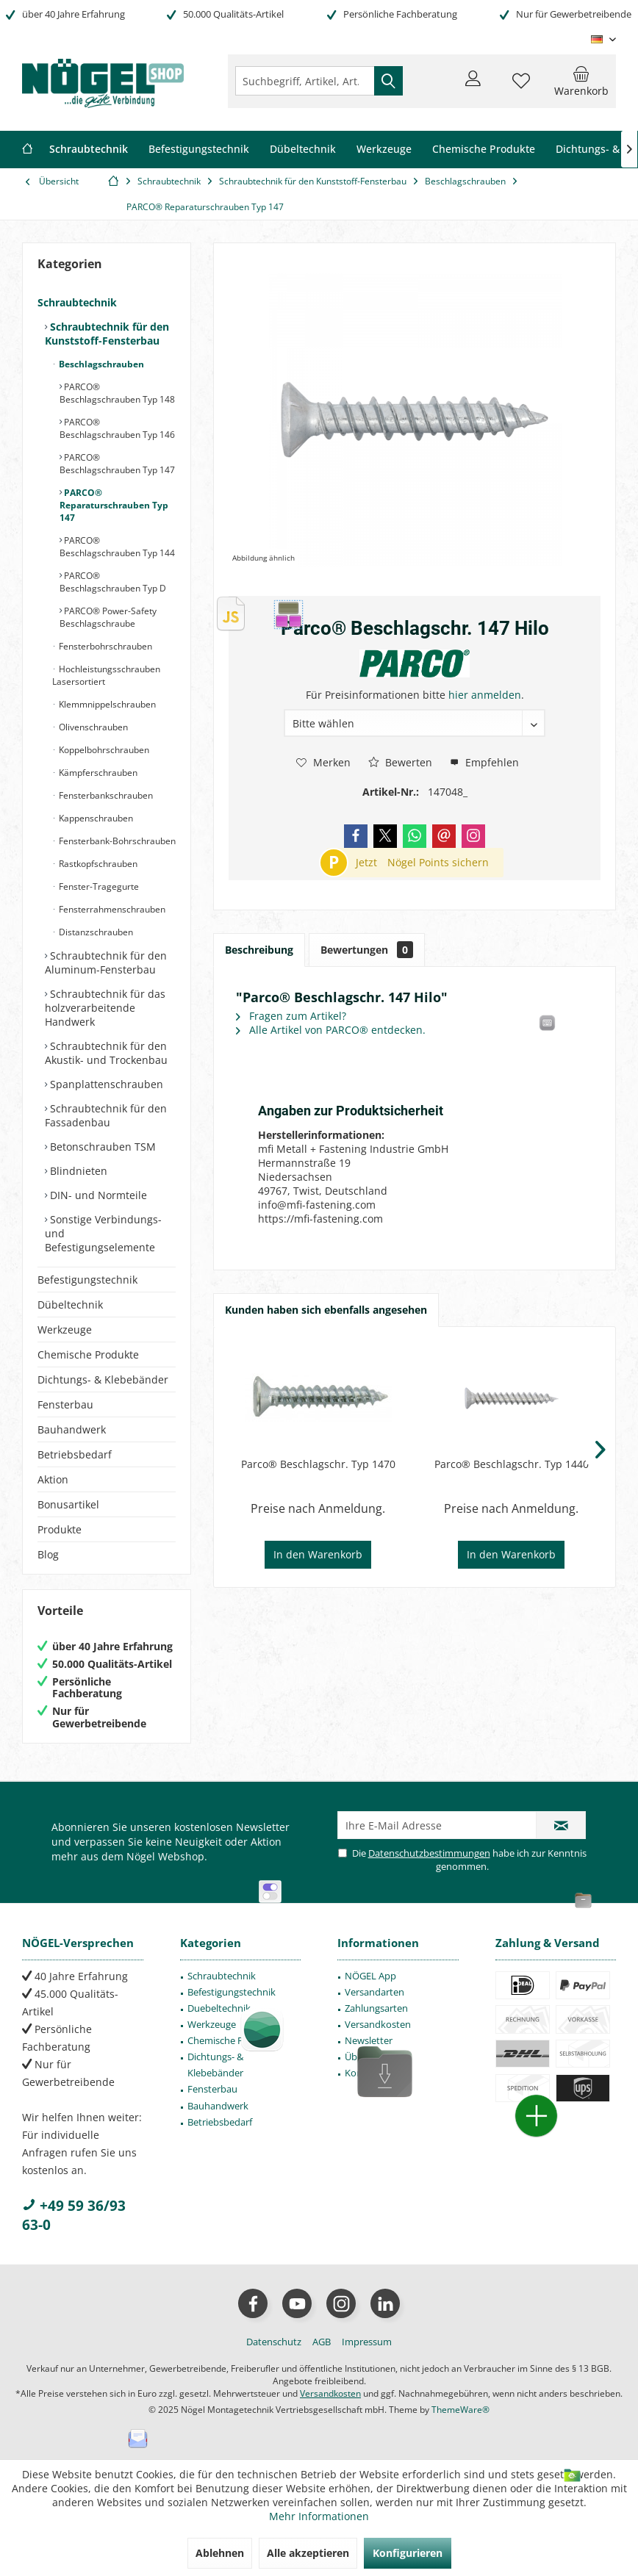 This screenshot has width=638, height=2576. I want to click on open GameJolt game files folder, so click(572, 2475).